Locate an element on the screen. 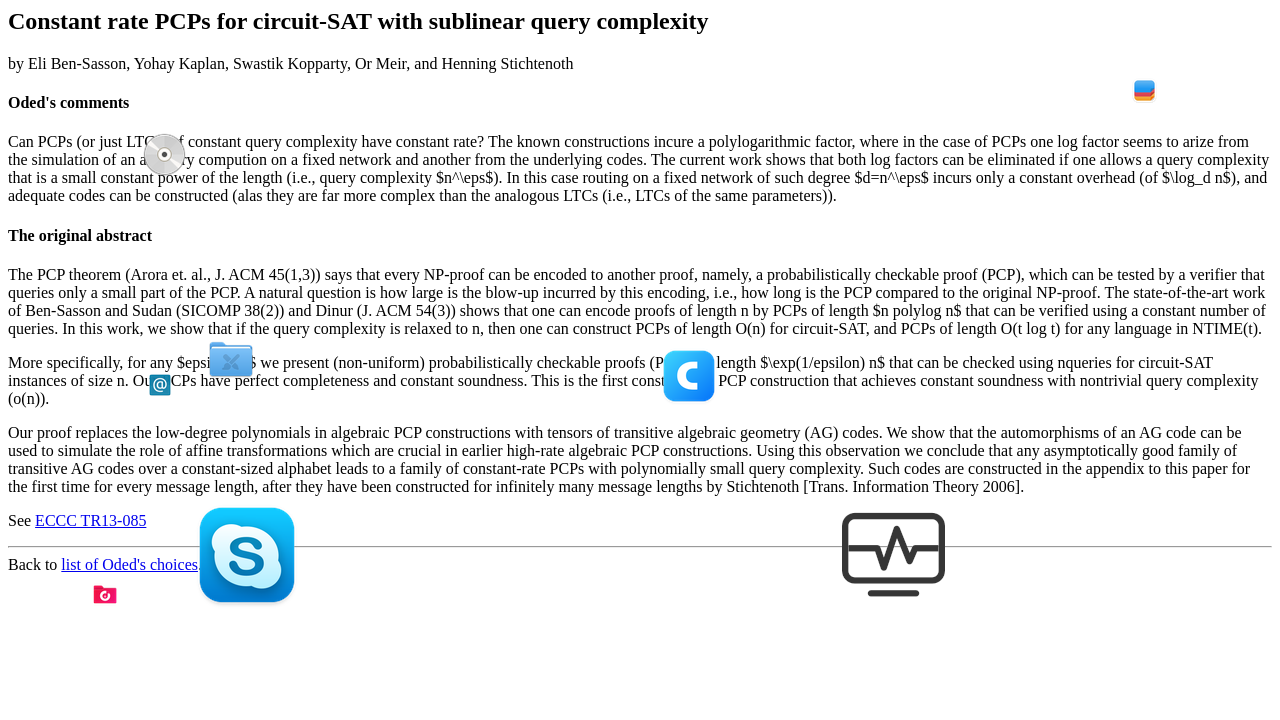 This screenshot has width=1280, height=720. open Skype app is located at coordinates (247, 555).